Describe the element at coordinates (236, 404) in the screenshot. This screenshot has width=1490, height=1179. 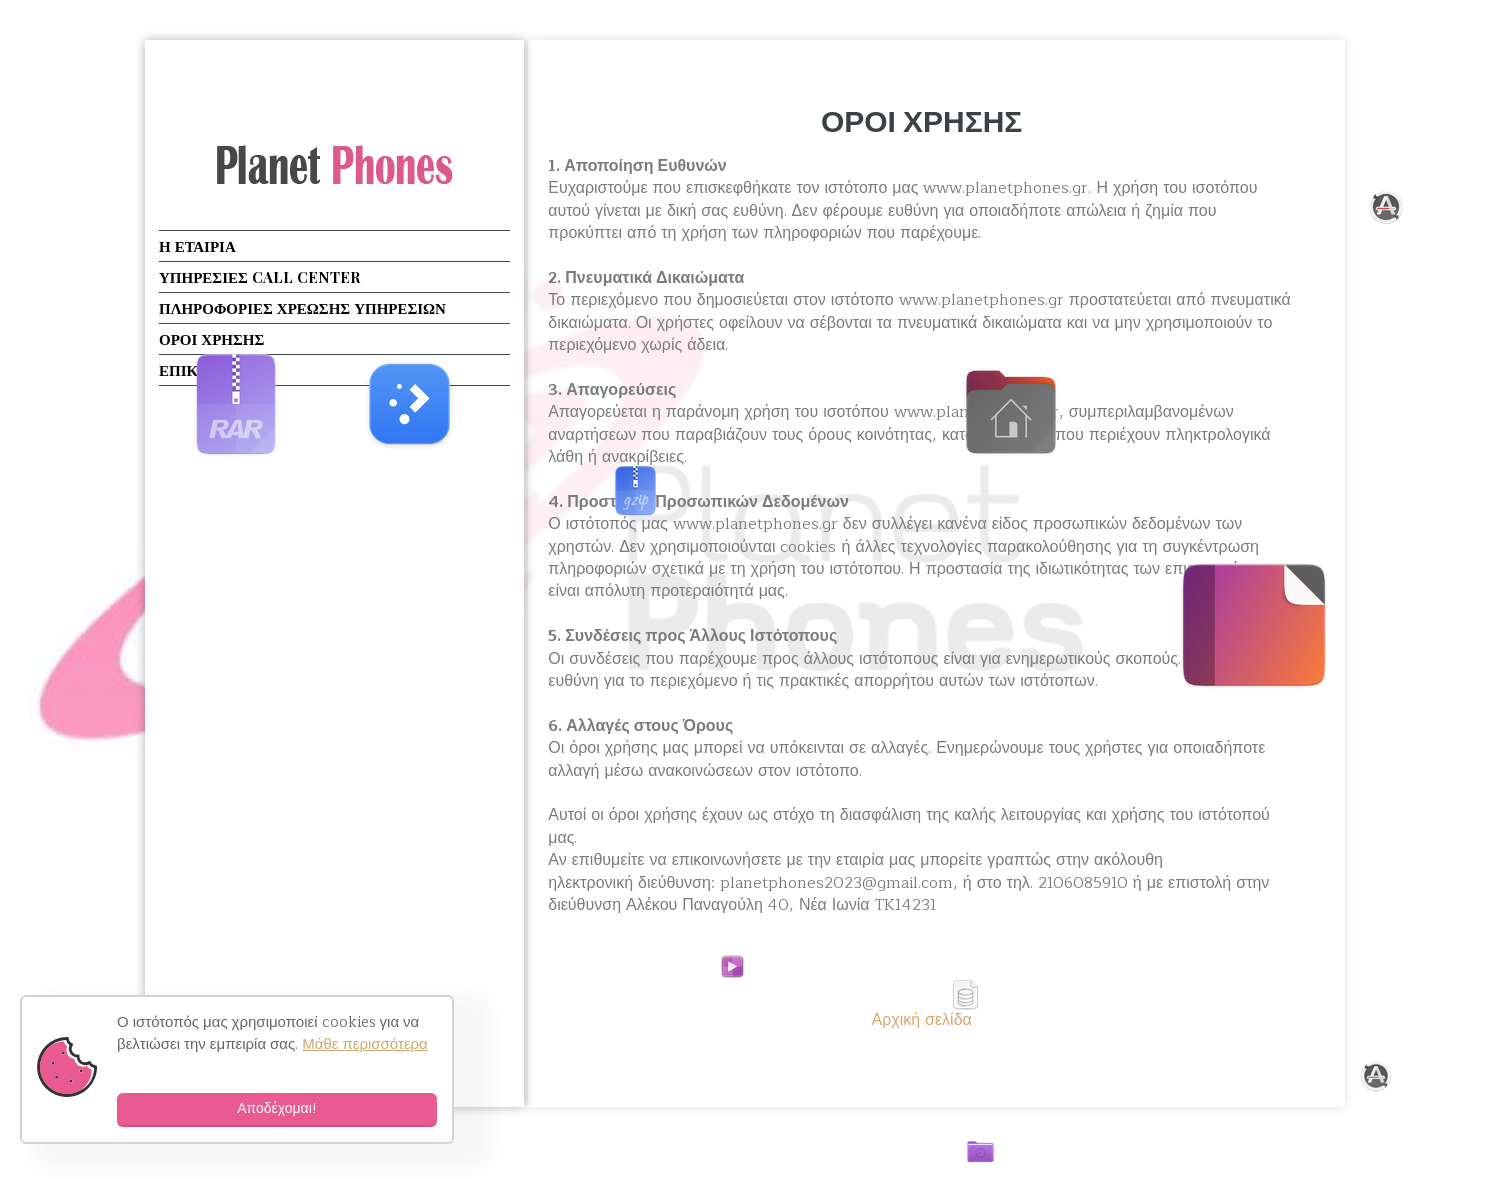
I see `a compressed RAR archive file` at that location.